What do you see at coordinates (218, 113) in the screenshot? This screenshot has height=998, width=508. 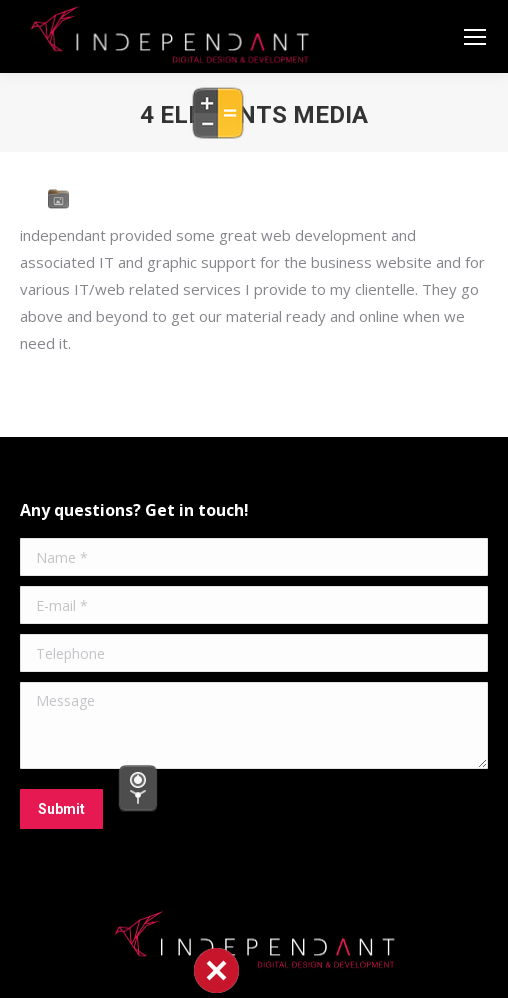 I see `open the calculator app` at bounding box center [218, 113].